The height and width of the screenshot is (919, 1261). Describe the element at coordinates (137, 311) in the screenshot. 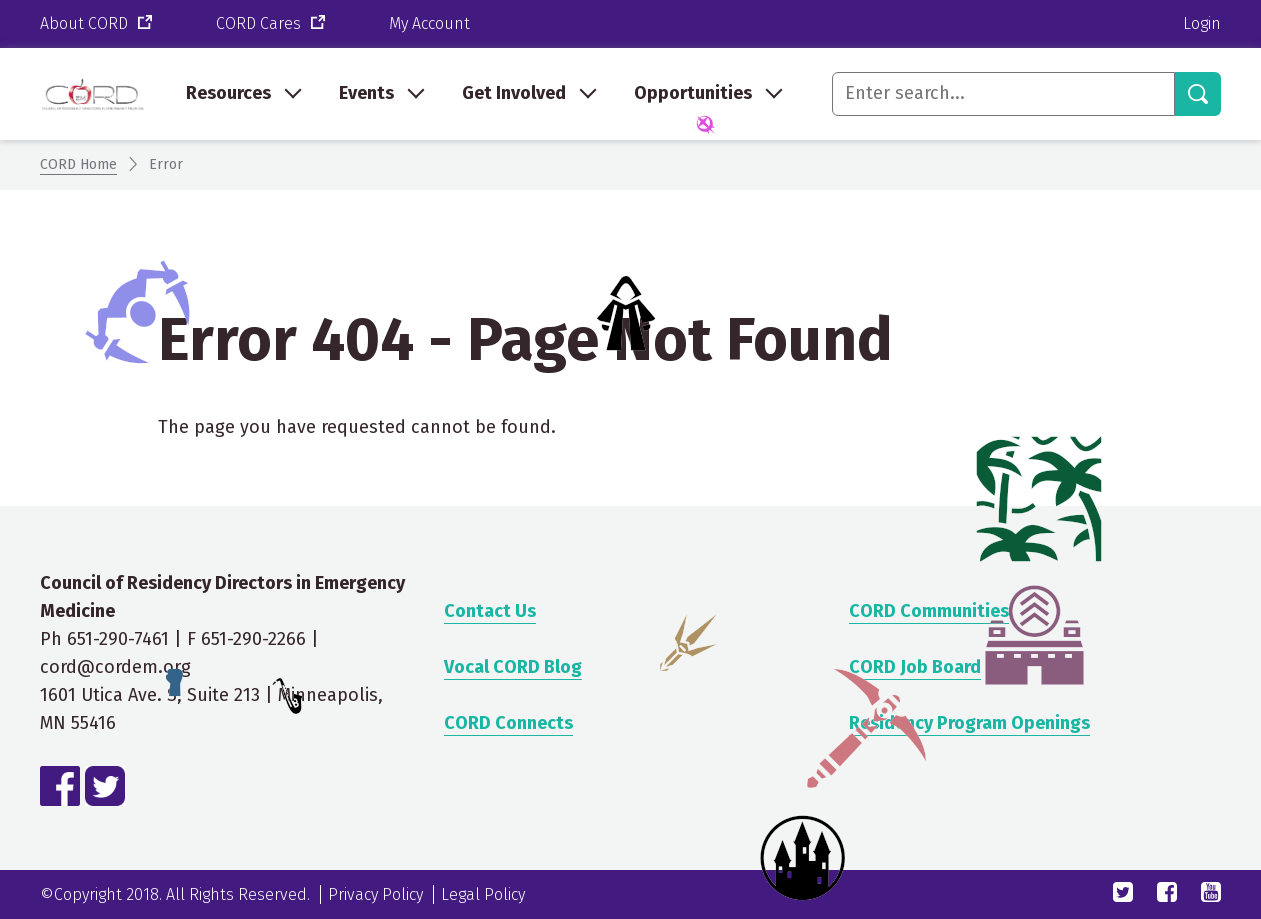

I see `select rogue character class` at that location.